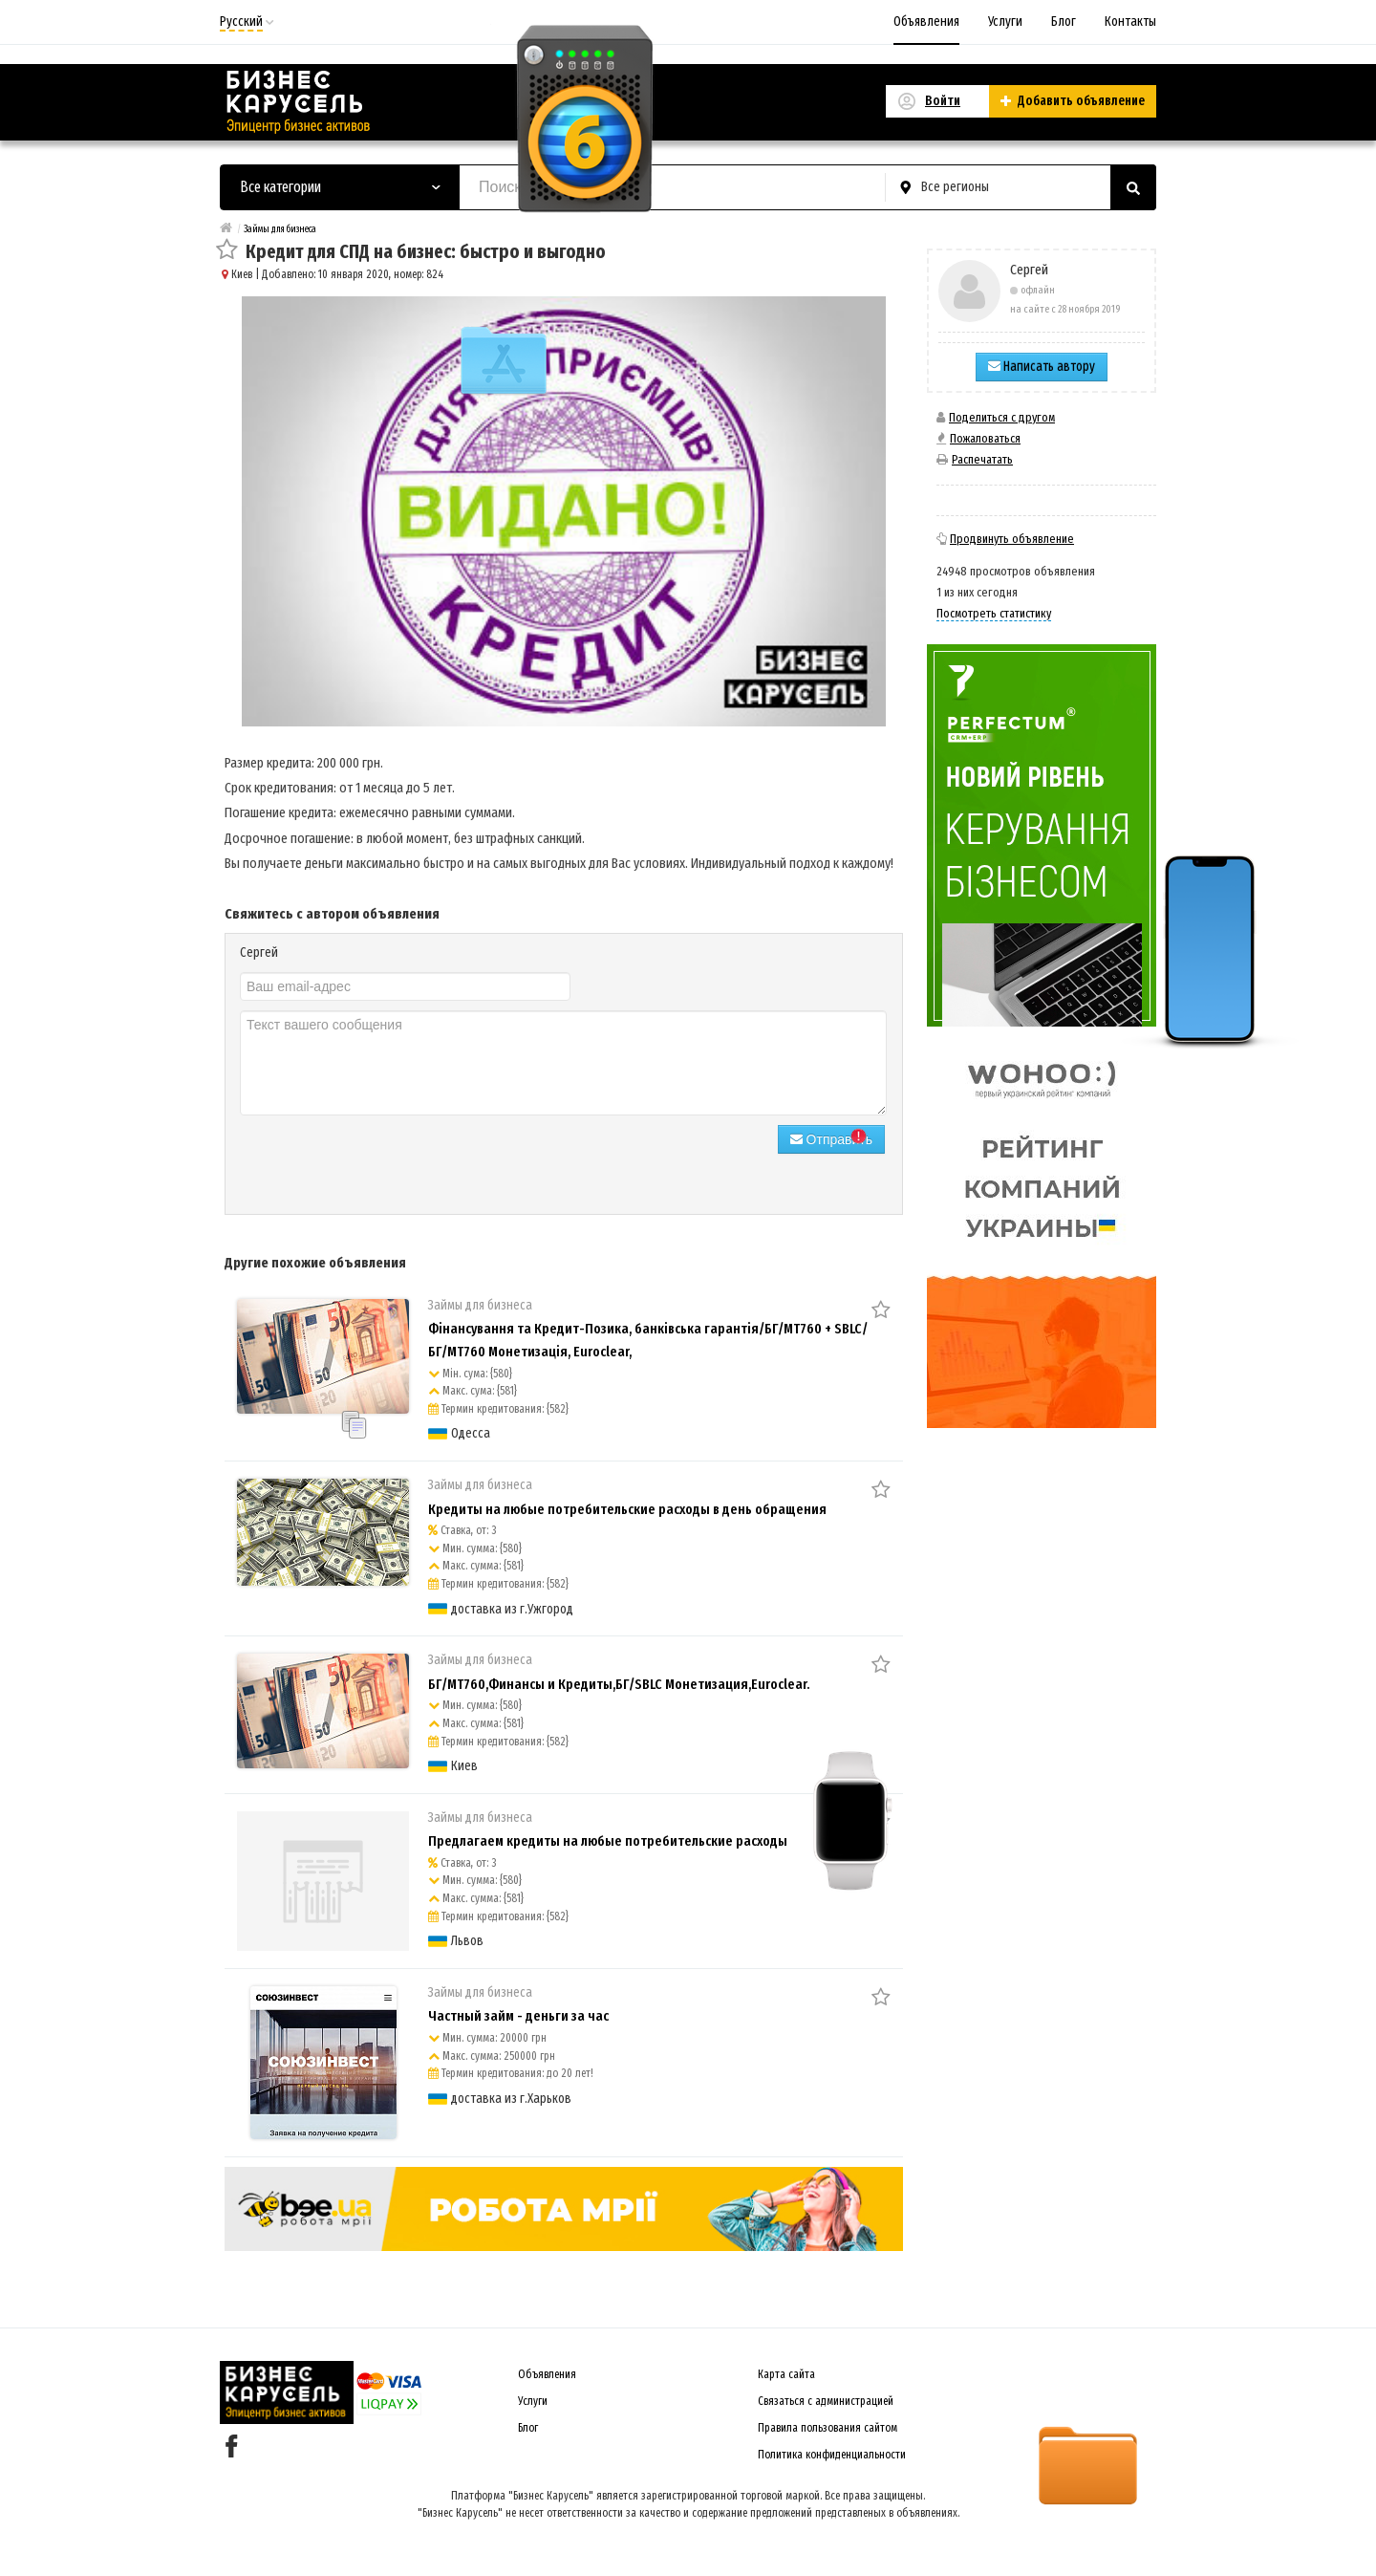 This screenshot has height=2576, width=1376. Describe the element at coordinates (850, 1821) in the screenshot. I see `apple watch series 2 device icon` at that location.